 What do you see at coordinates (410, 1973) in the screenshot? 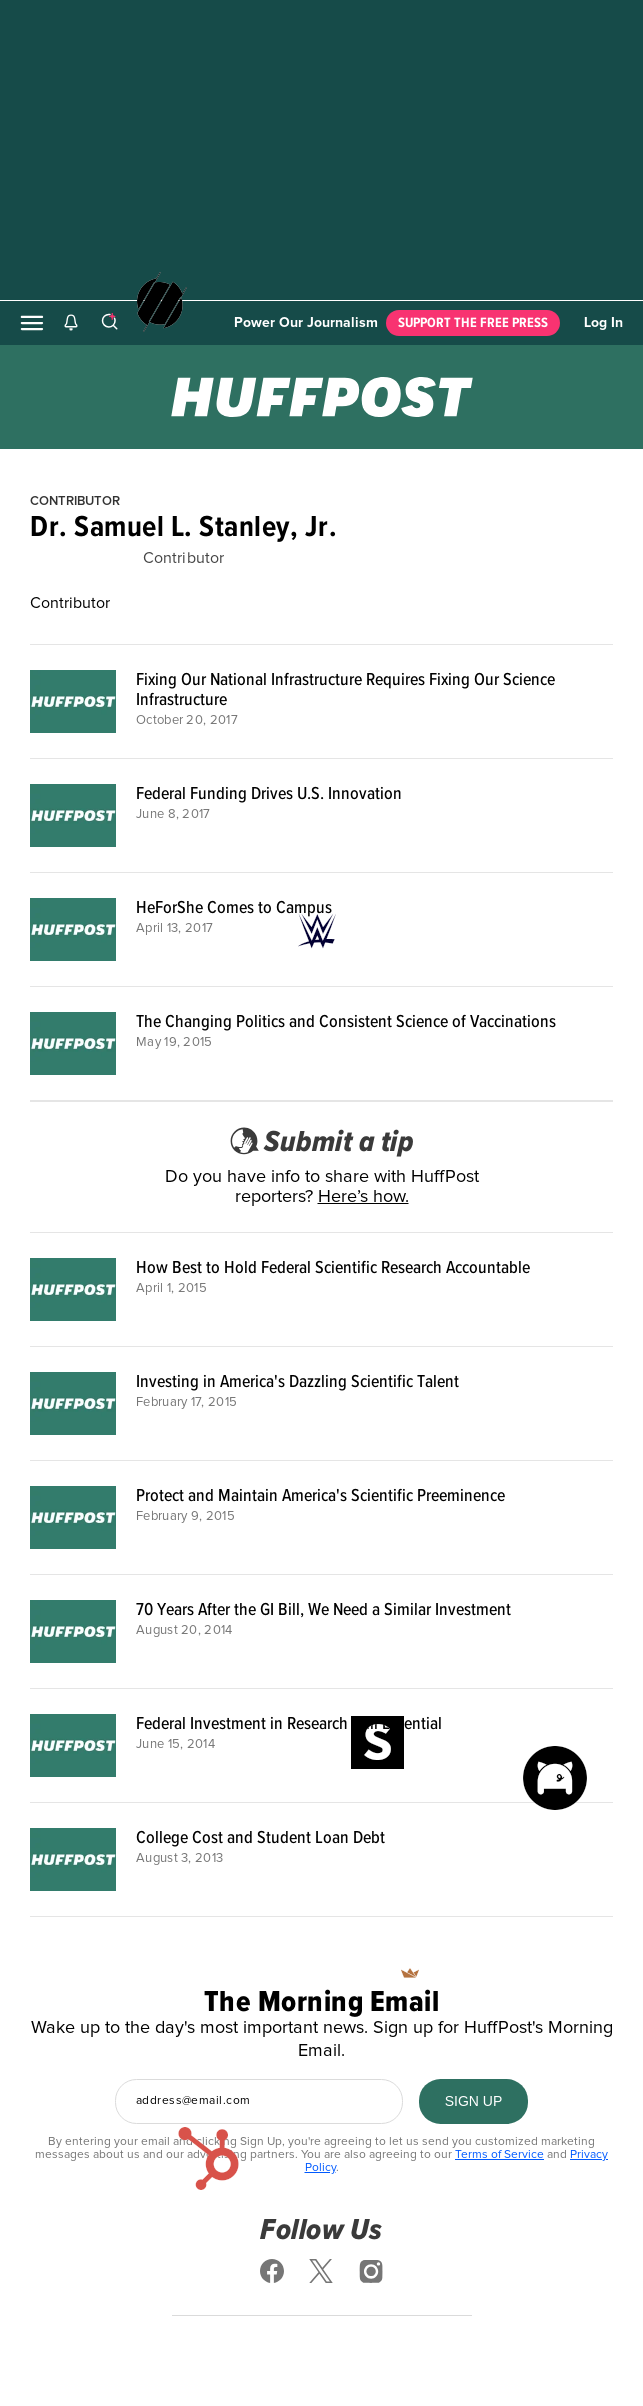
I see `open streamlit application` at bounding box center [410, 1973].